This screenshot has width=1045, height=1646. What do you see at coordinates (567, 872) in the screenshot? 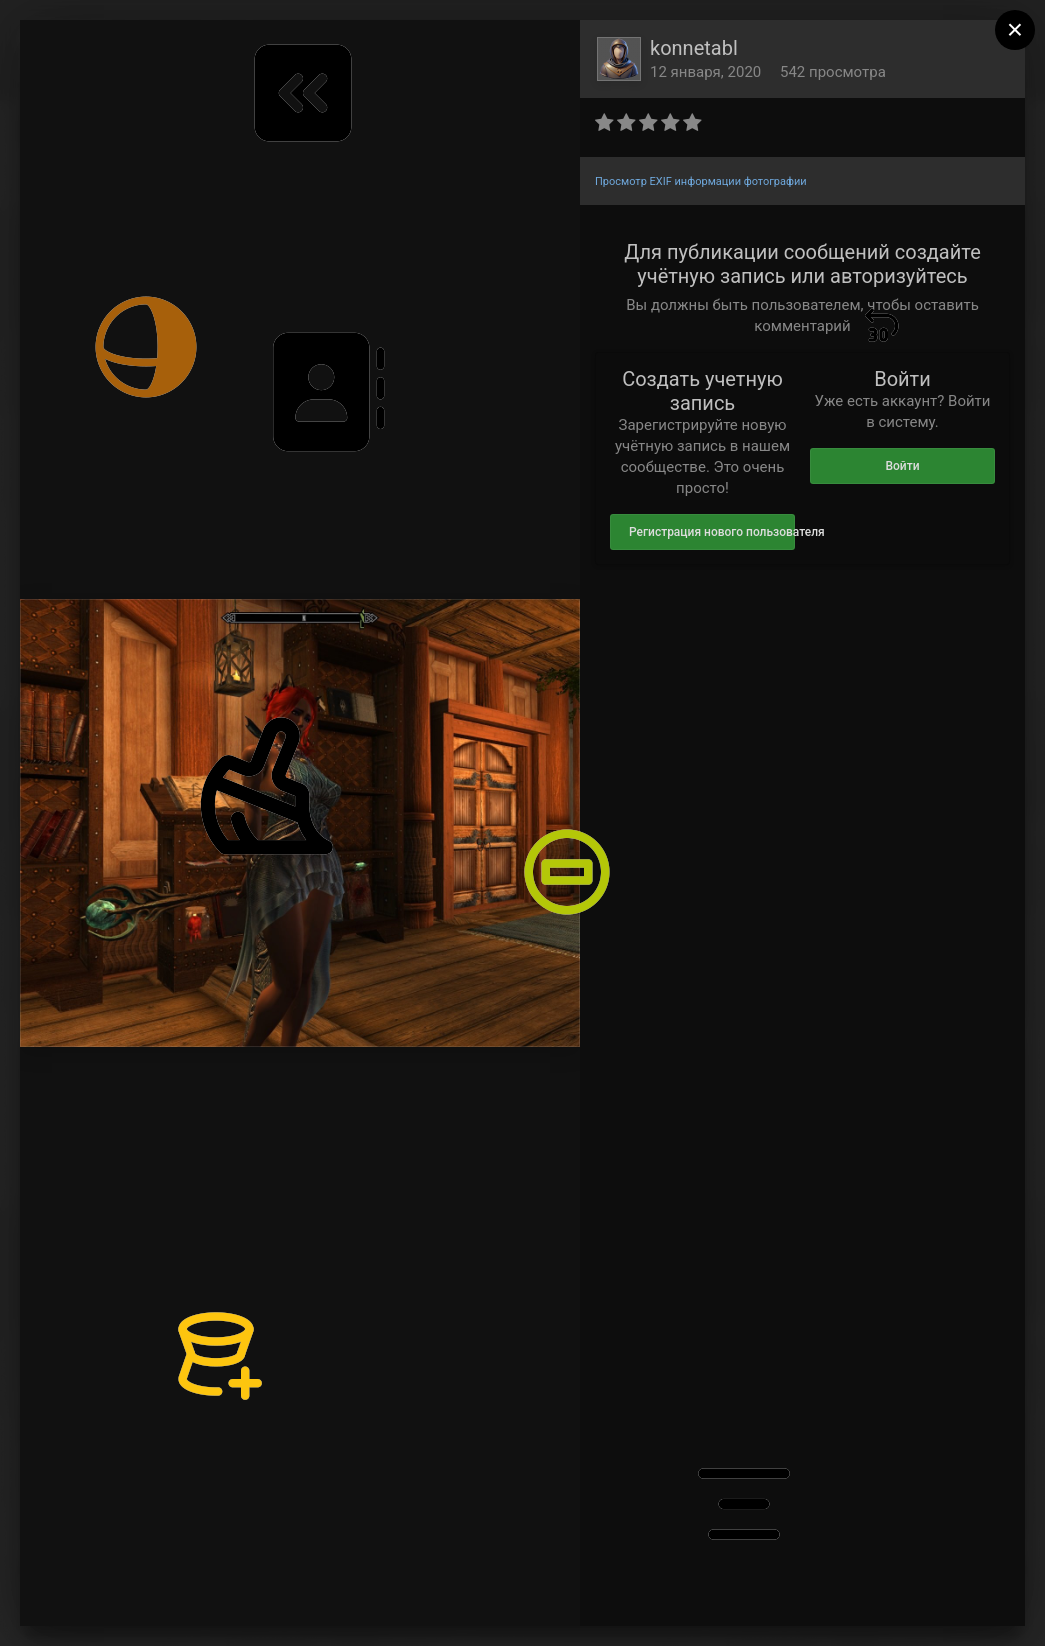
I see `remove or delete an item` at bounding box center [567, 872].